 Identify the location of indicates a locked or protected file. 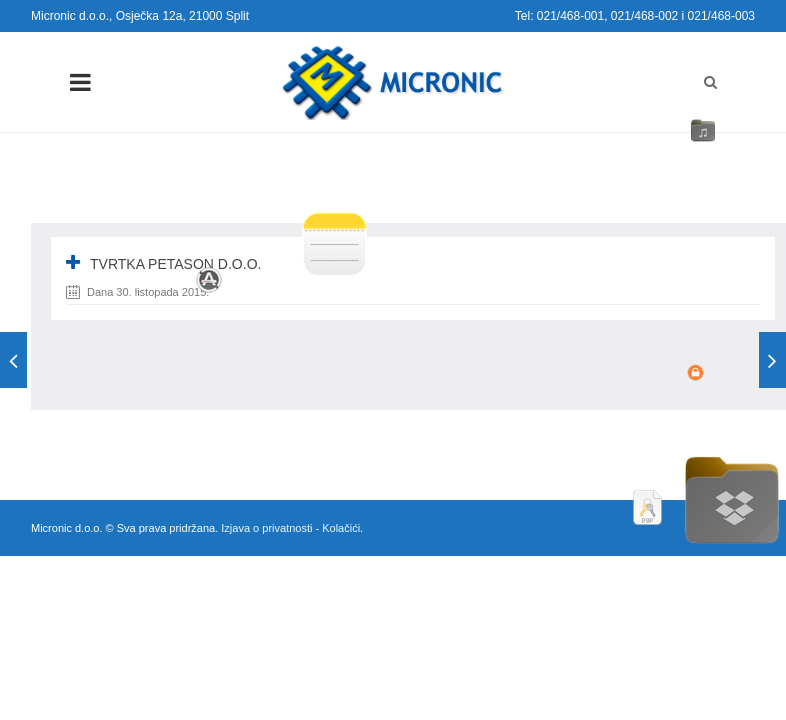
(695, 372).